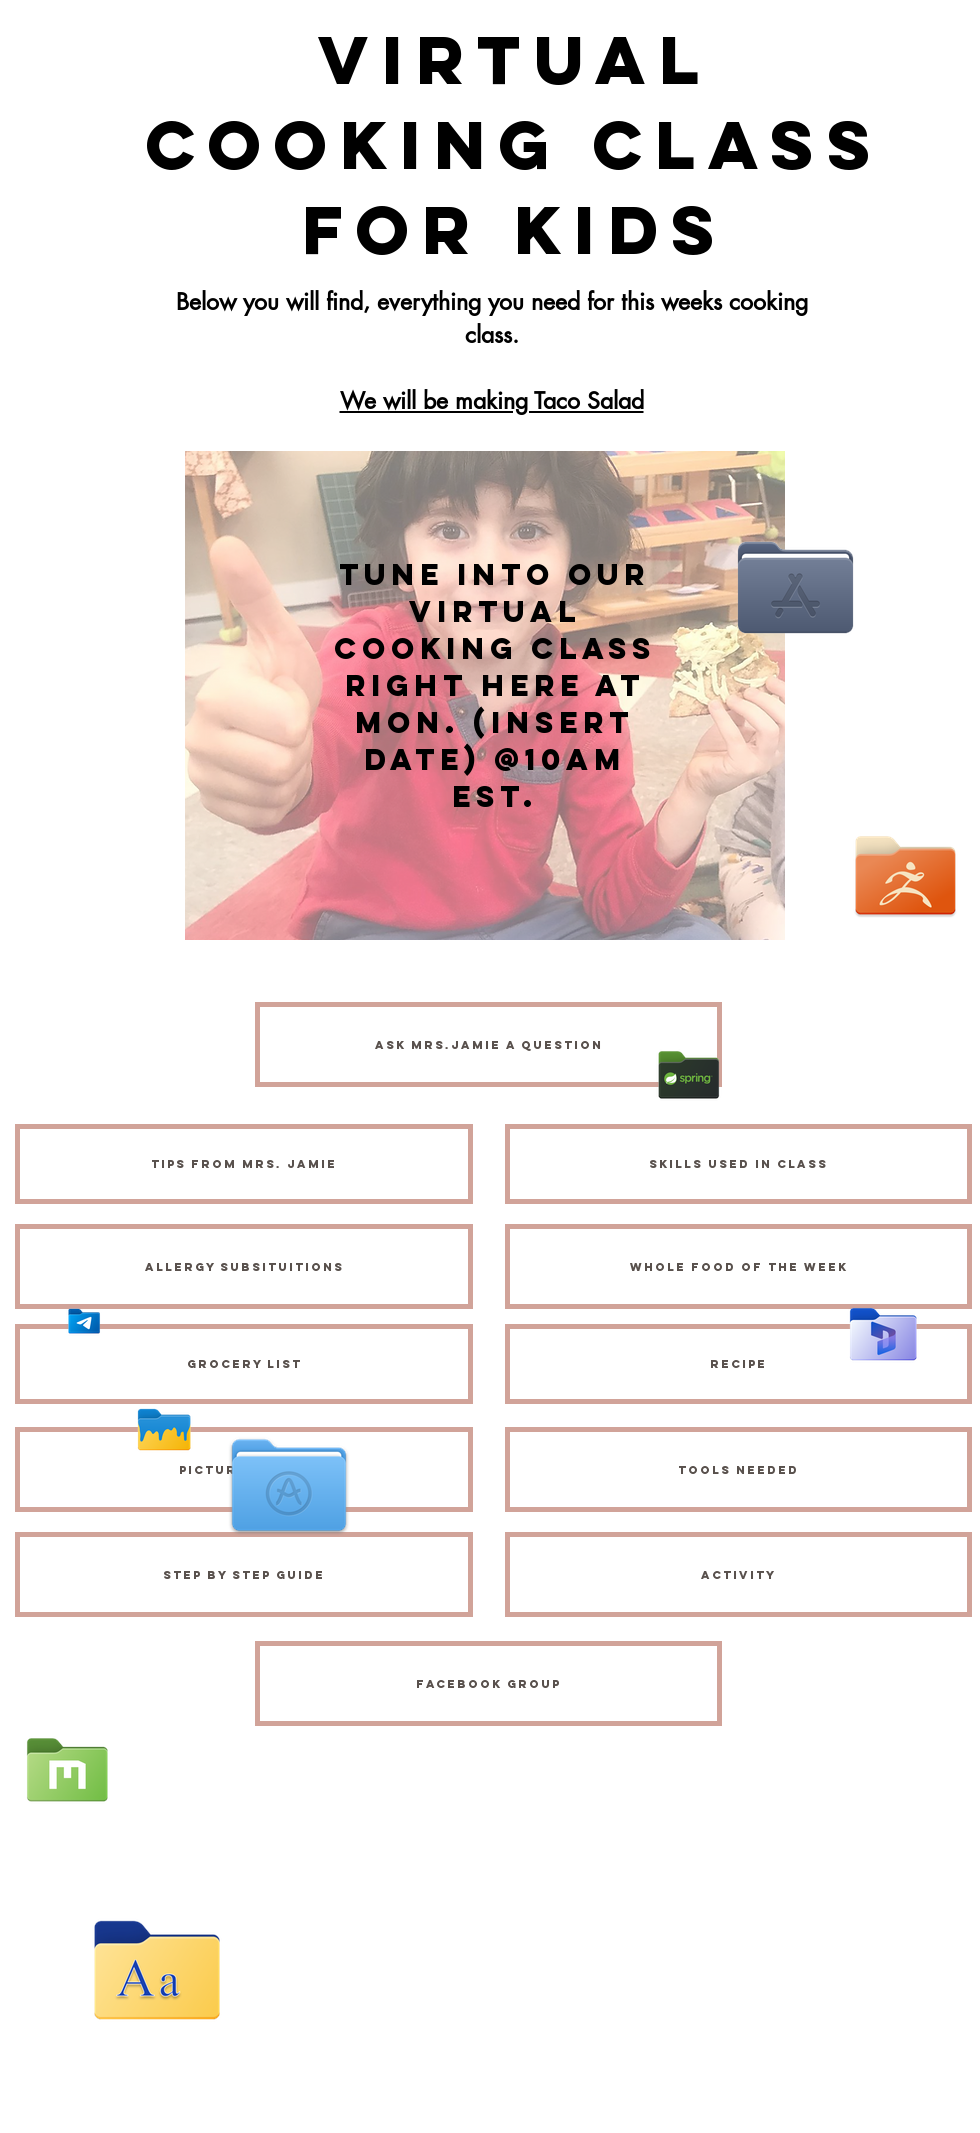 Image resolution: width=980 pixels, height=2133 pixels. Describe the element at coordinates (905, 878) in the screenshot. I see `open zbrush project files folder` at that location.